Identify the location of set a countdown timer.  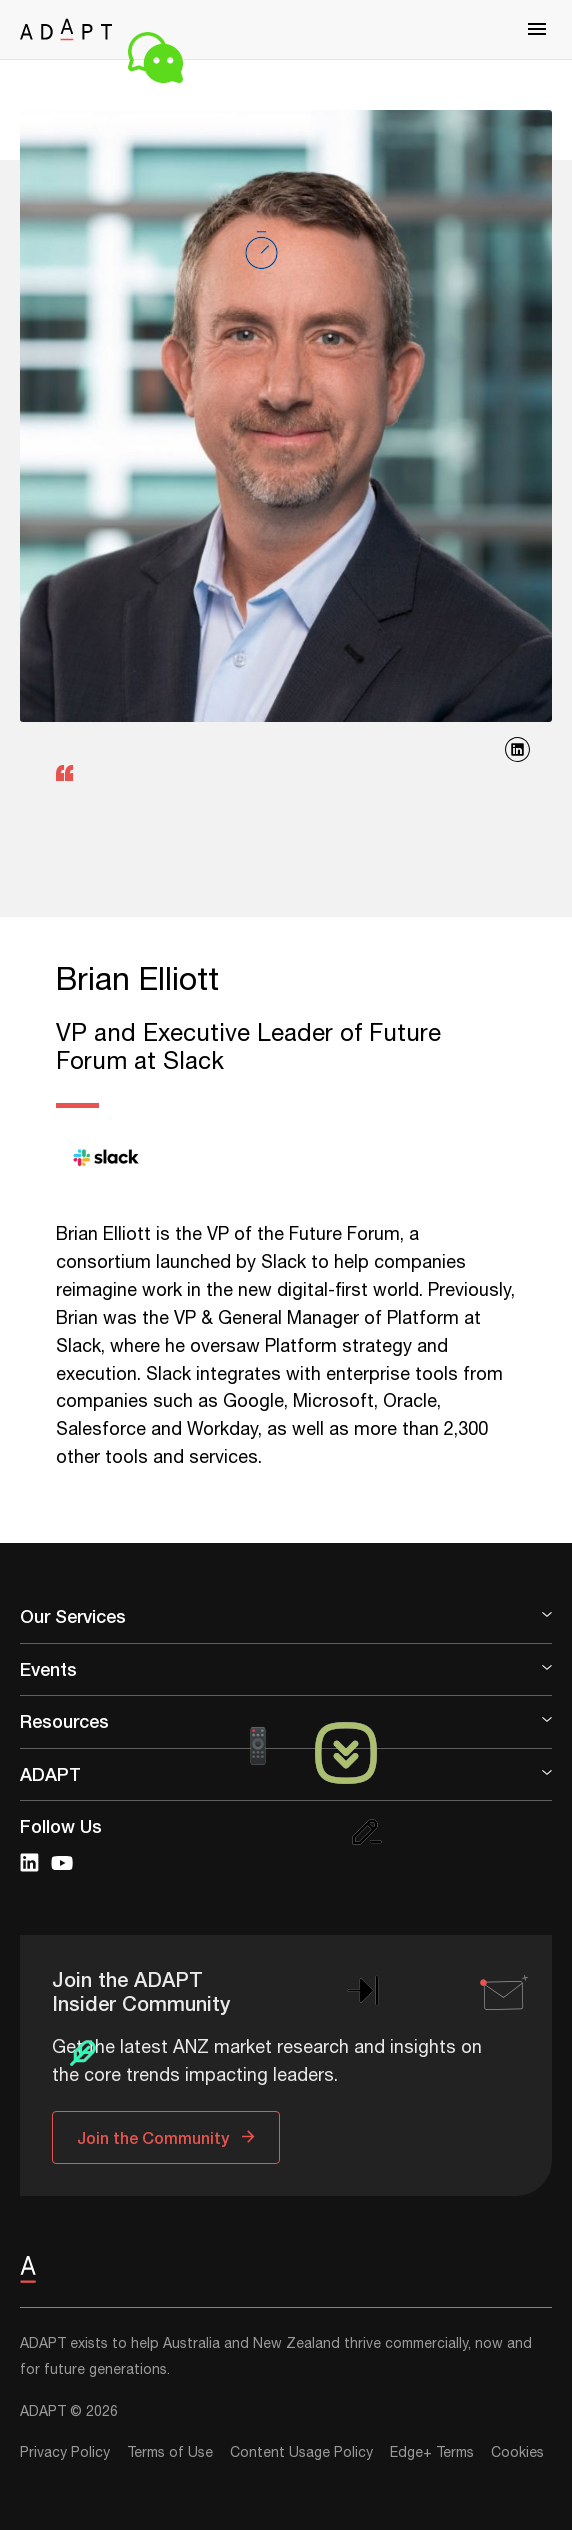
(261, 251).